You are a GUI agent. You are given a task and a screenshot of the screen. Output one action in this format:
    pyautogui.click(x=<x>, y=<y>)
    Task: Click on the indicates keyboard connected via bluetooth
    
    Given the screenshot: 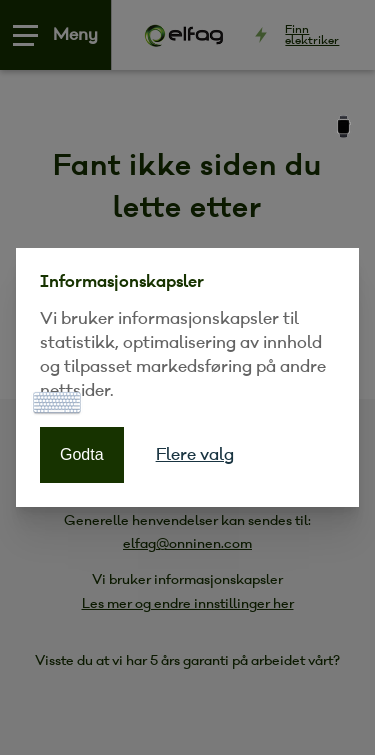 What is the action you would take?
    pyautogui.click(x=57, y=403)
    